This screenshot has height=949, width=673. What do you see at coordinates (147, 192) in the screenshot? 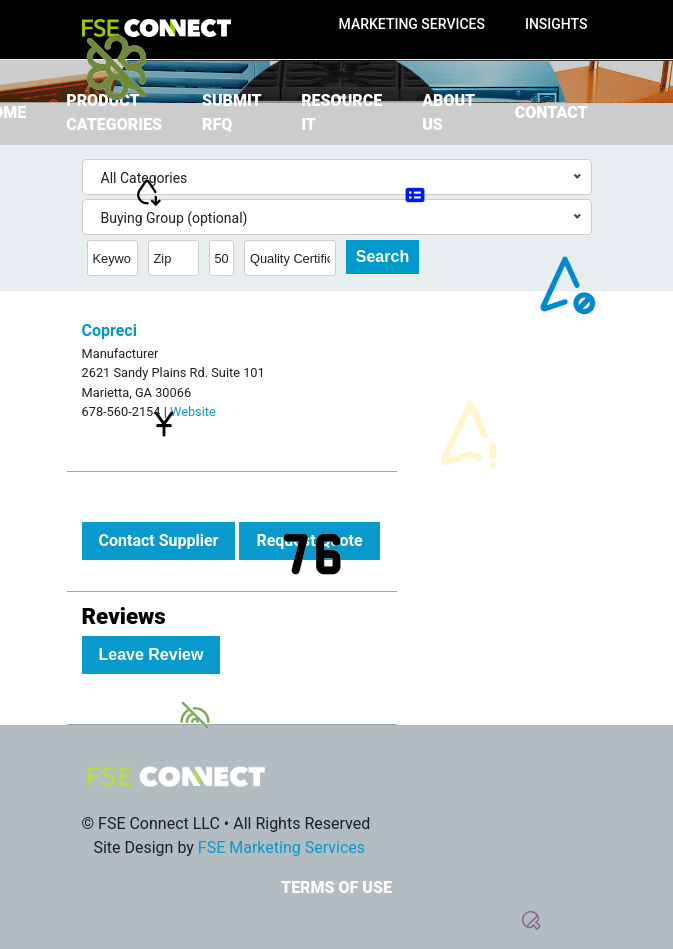
I see `decrease water or liquid level` at bounding box center [147, 192].